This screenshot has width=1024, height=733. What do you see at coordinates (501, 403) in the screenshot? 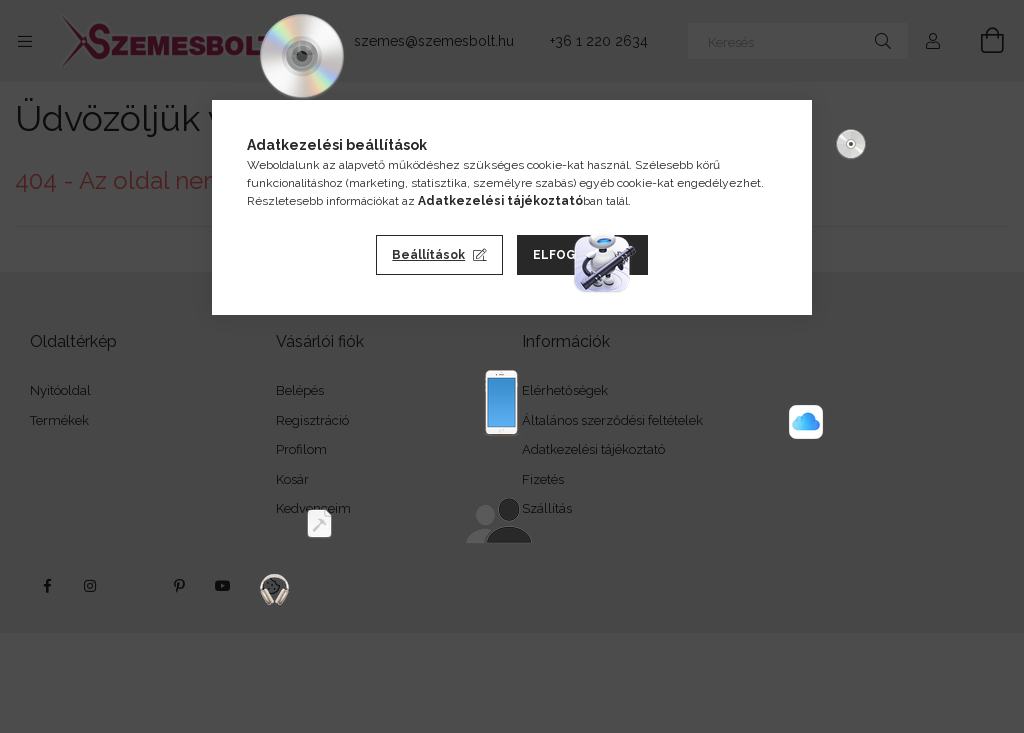
I see `connect or manage an iPhone device` at bounding box center [501, 403].